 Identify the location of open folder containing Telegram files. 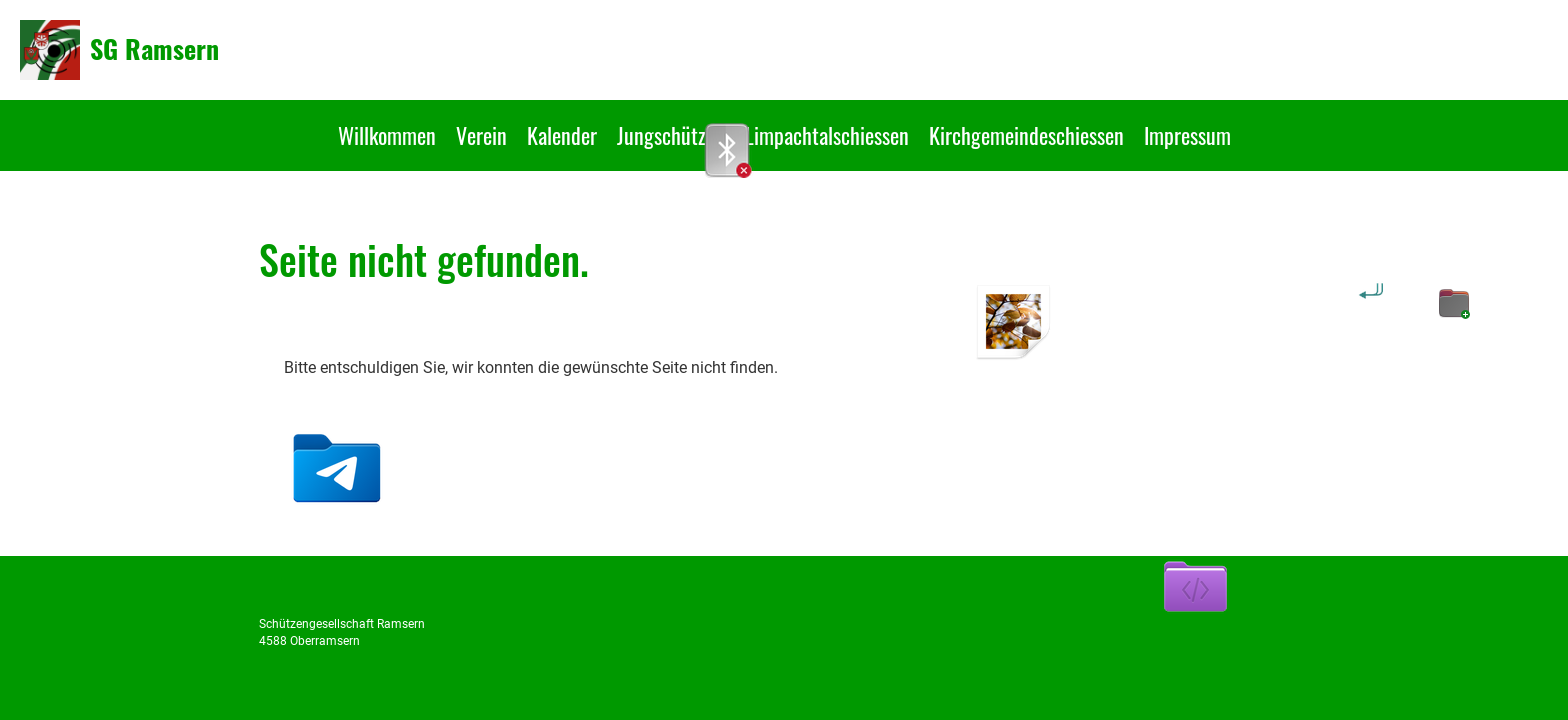
(336, 470).